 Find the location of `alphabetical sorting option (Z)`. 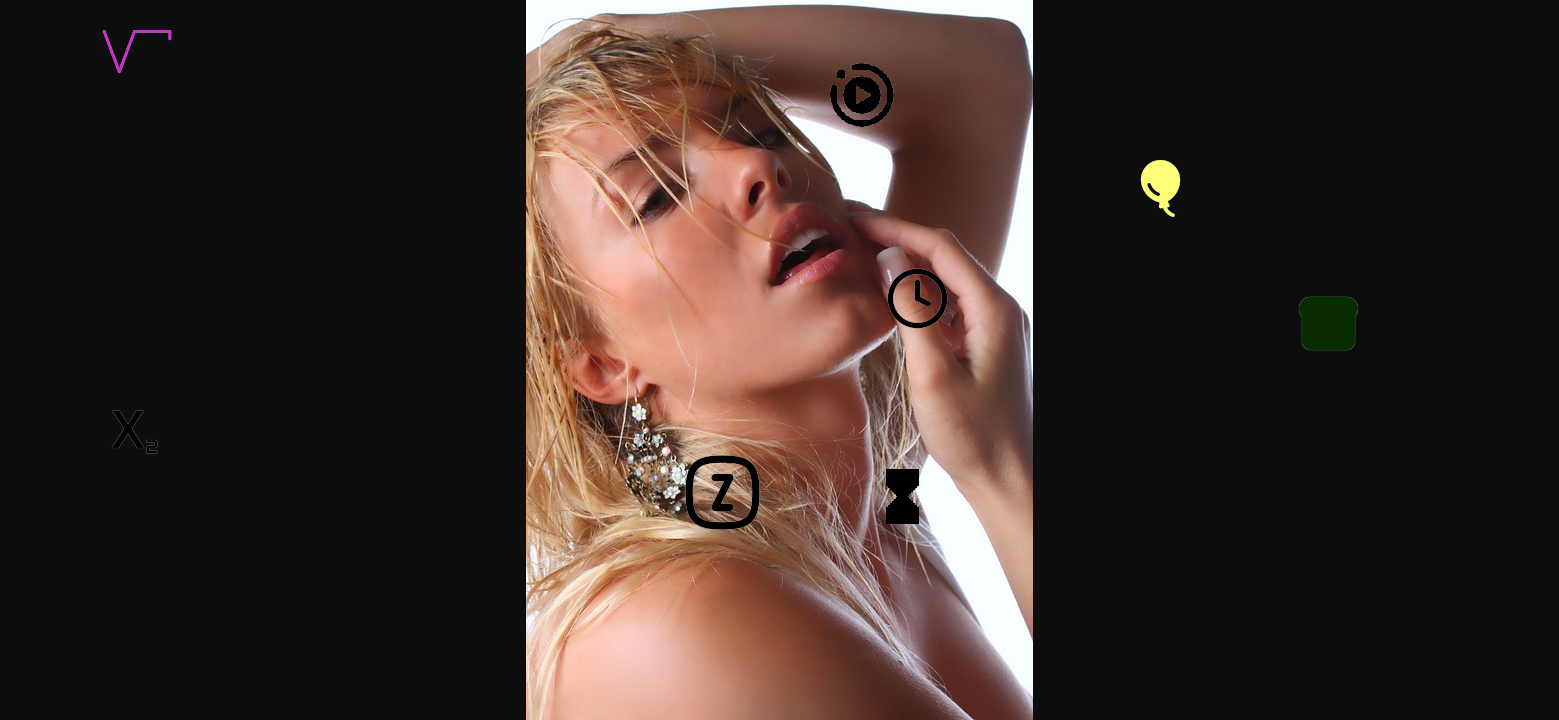

alphabetical sorting option (Z) is located at coordinates (722, 492).